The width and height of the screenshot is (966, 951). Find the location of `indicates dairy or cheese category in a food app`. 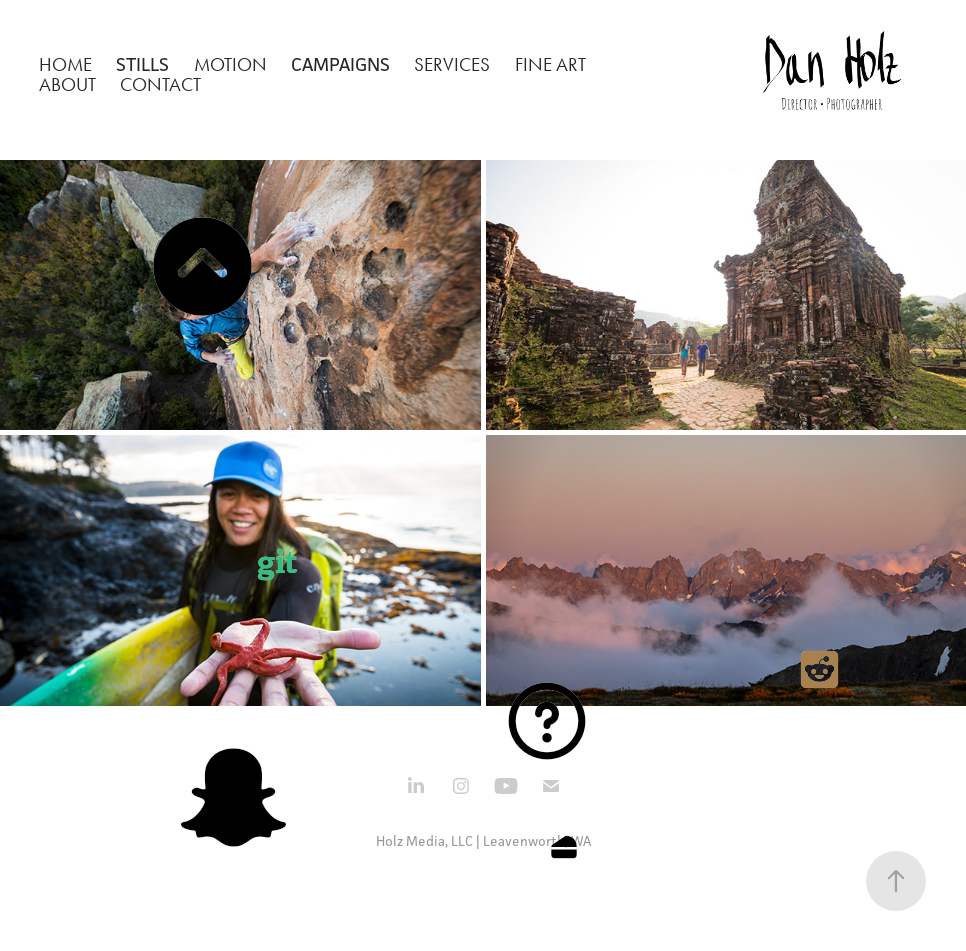

indicates dairy or cheese category in a food app is located at coordinates (564, 847).